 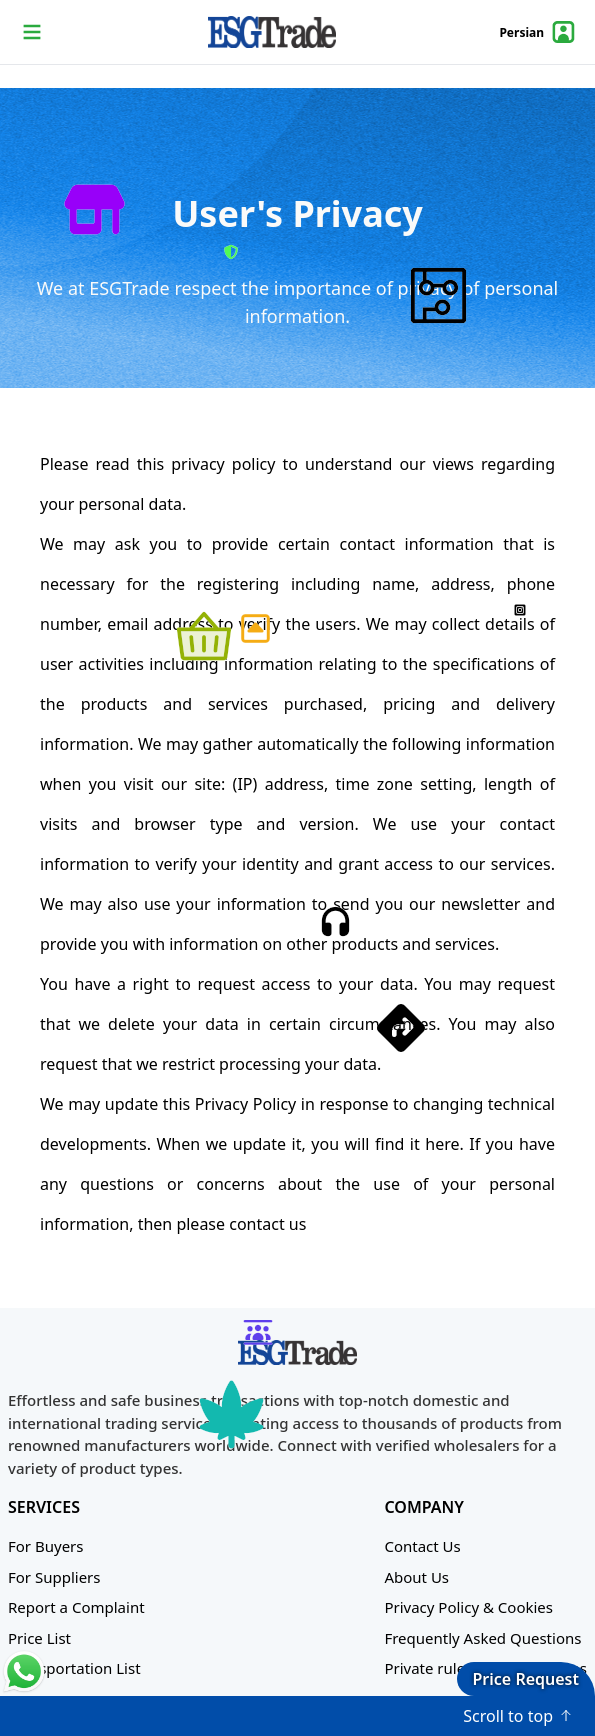 What do you see at coordinates (255, 628) in the screenshot?
I see `expand or collapse a section upward` at bounding box center [255, 628].